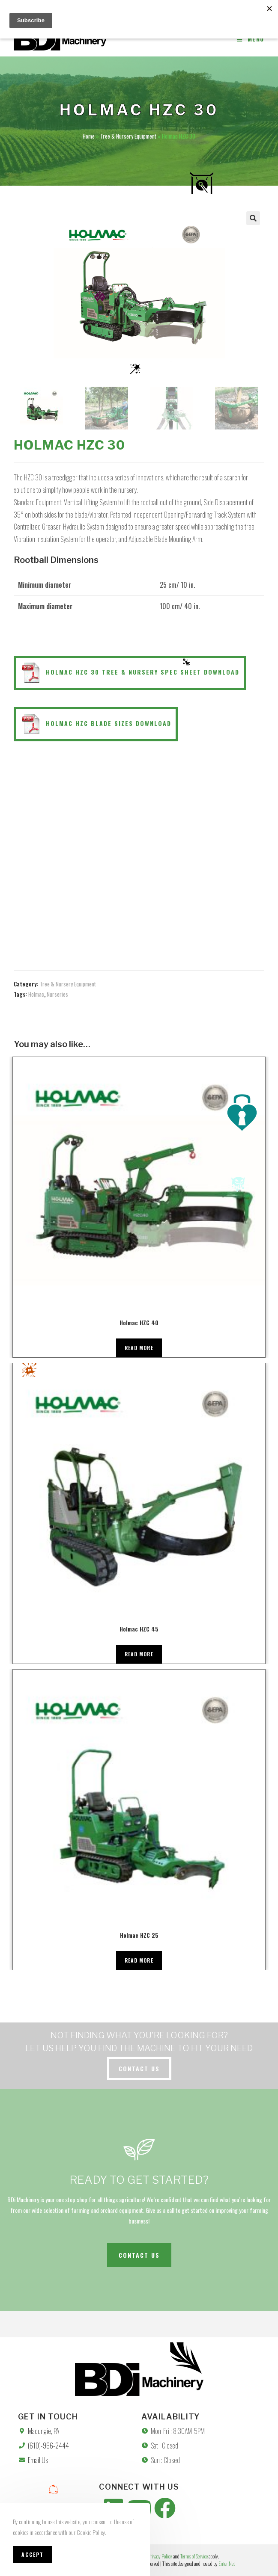 The width and height of the screenshot is (278, 2576). I want to click on damaged or broken projectile indicator, so click(185, 2357).